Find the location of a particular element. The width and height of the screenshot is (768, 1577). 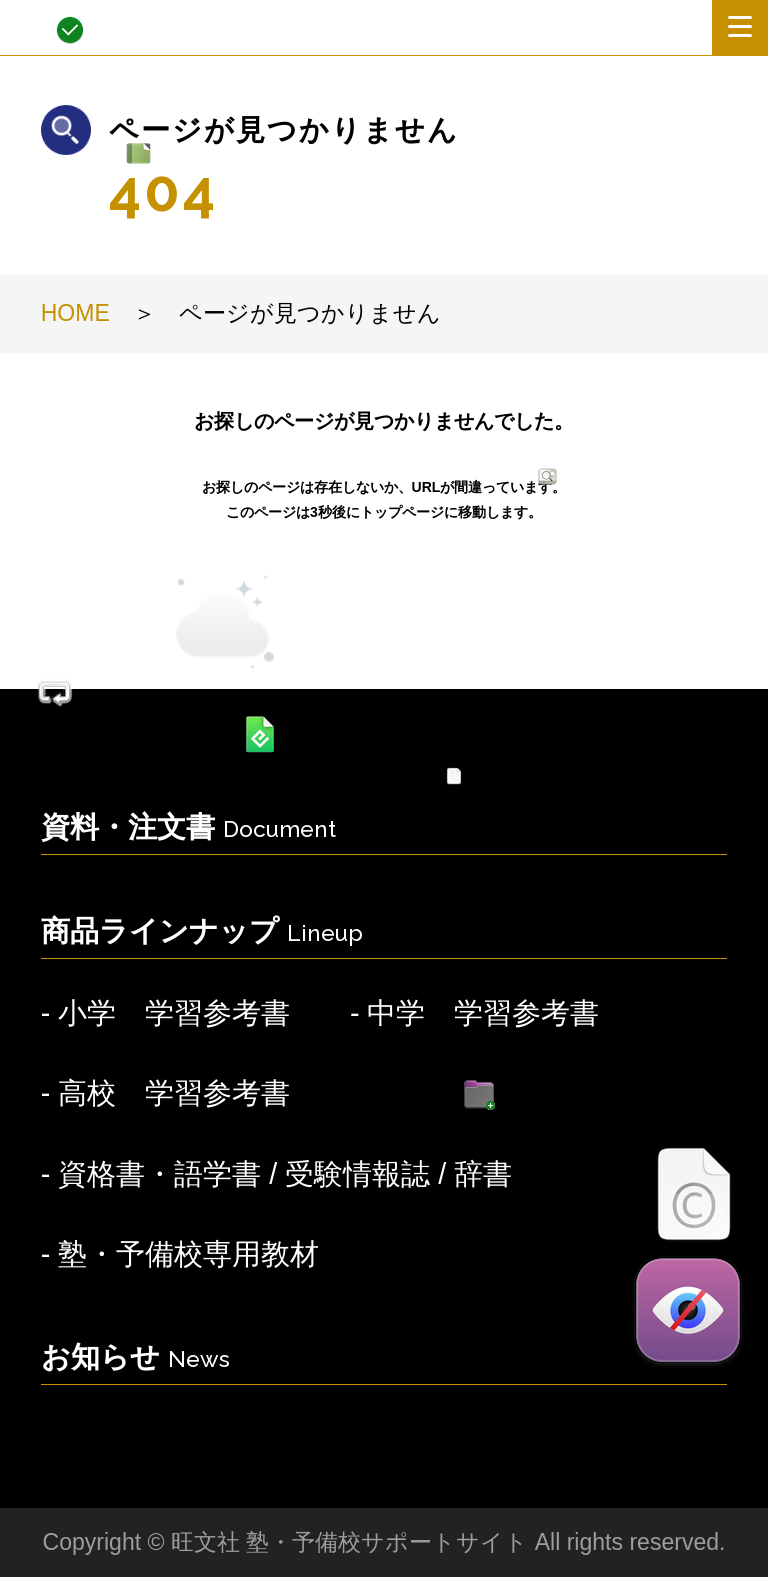

an epub ebook file is located at coordinates (260, 735).